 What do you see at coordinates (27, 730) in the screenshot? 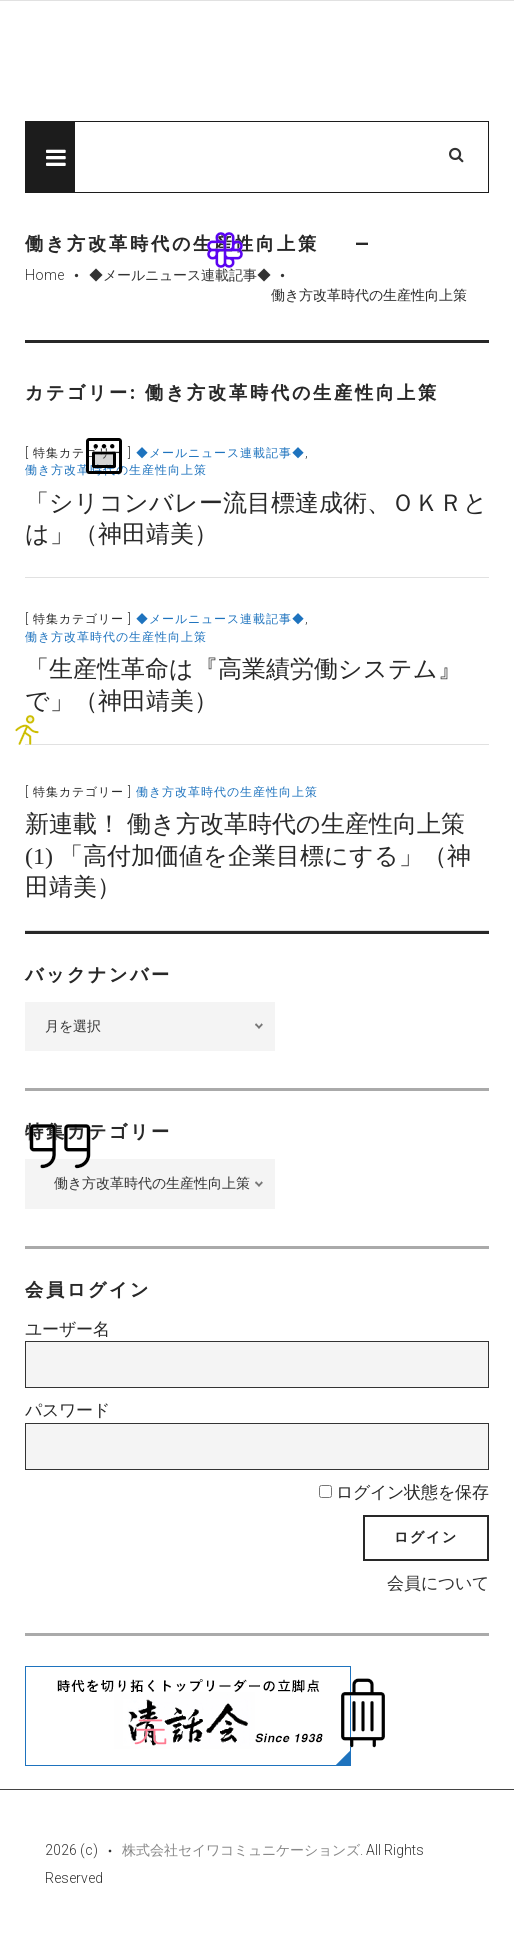
I see `walking directions or pedestrian navigation mode` at bounding box center [27, 730].